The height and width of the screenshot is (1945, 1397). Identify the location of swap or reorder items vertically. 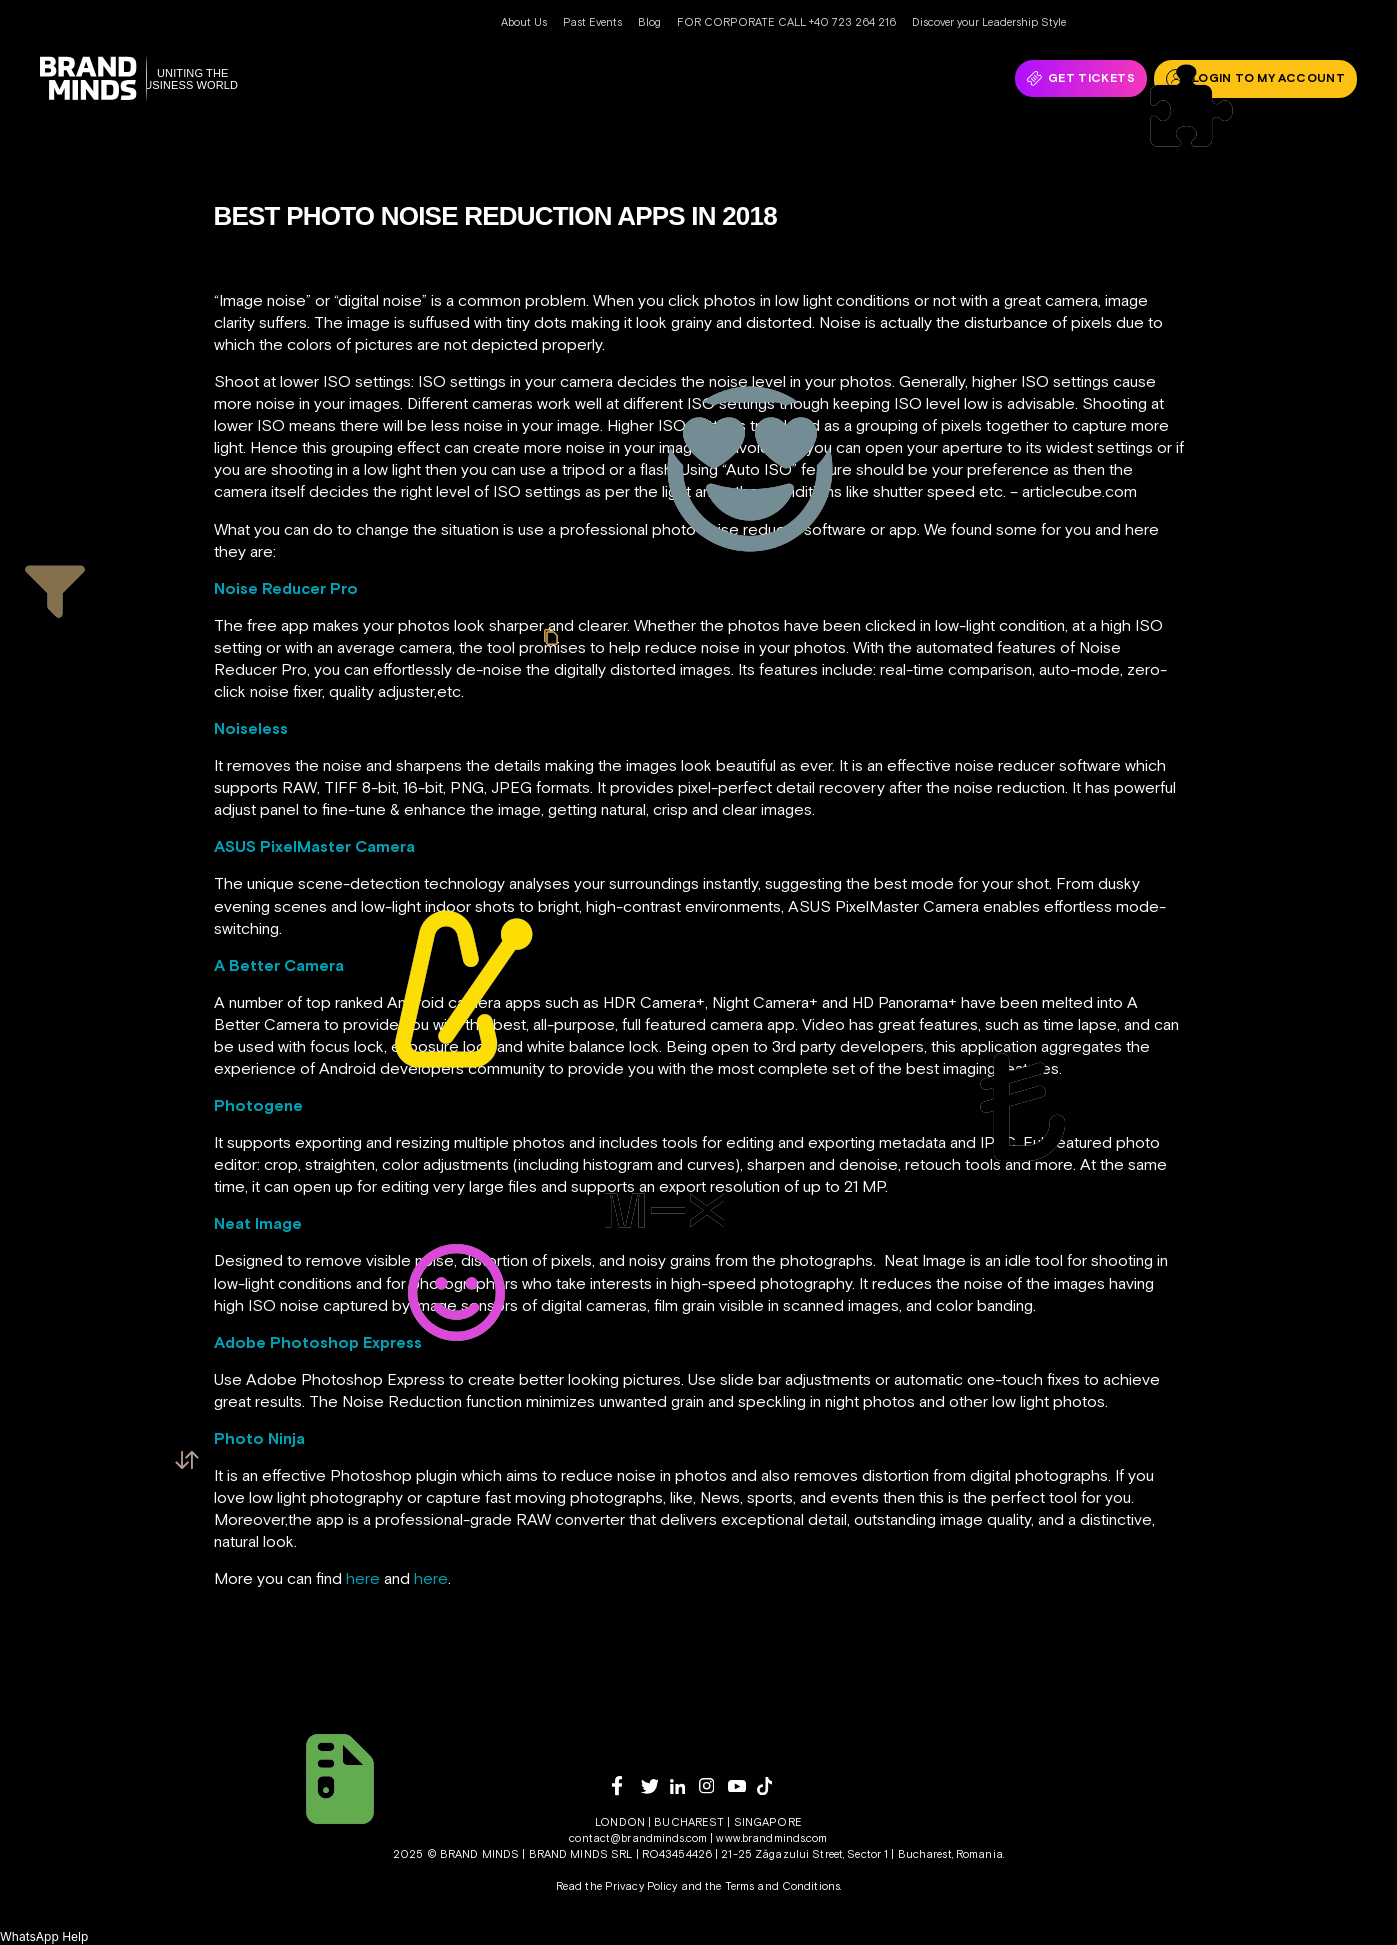
(187, 1460).